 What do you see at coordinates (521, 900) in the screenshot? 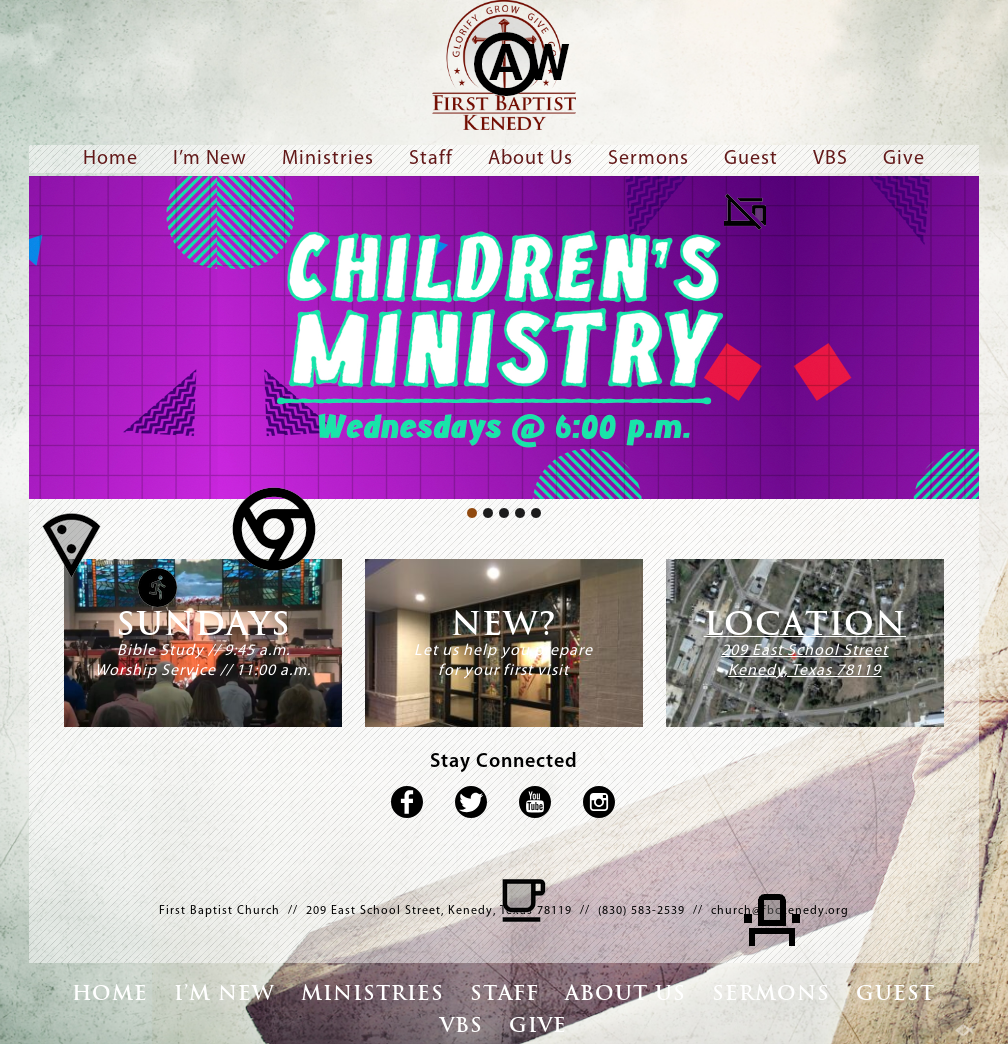
I see `access café or coffee shop locations` at bounding box center [521, 900].